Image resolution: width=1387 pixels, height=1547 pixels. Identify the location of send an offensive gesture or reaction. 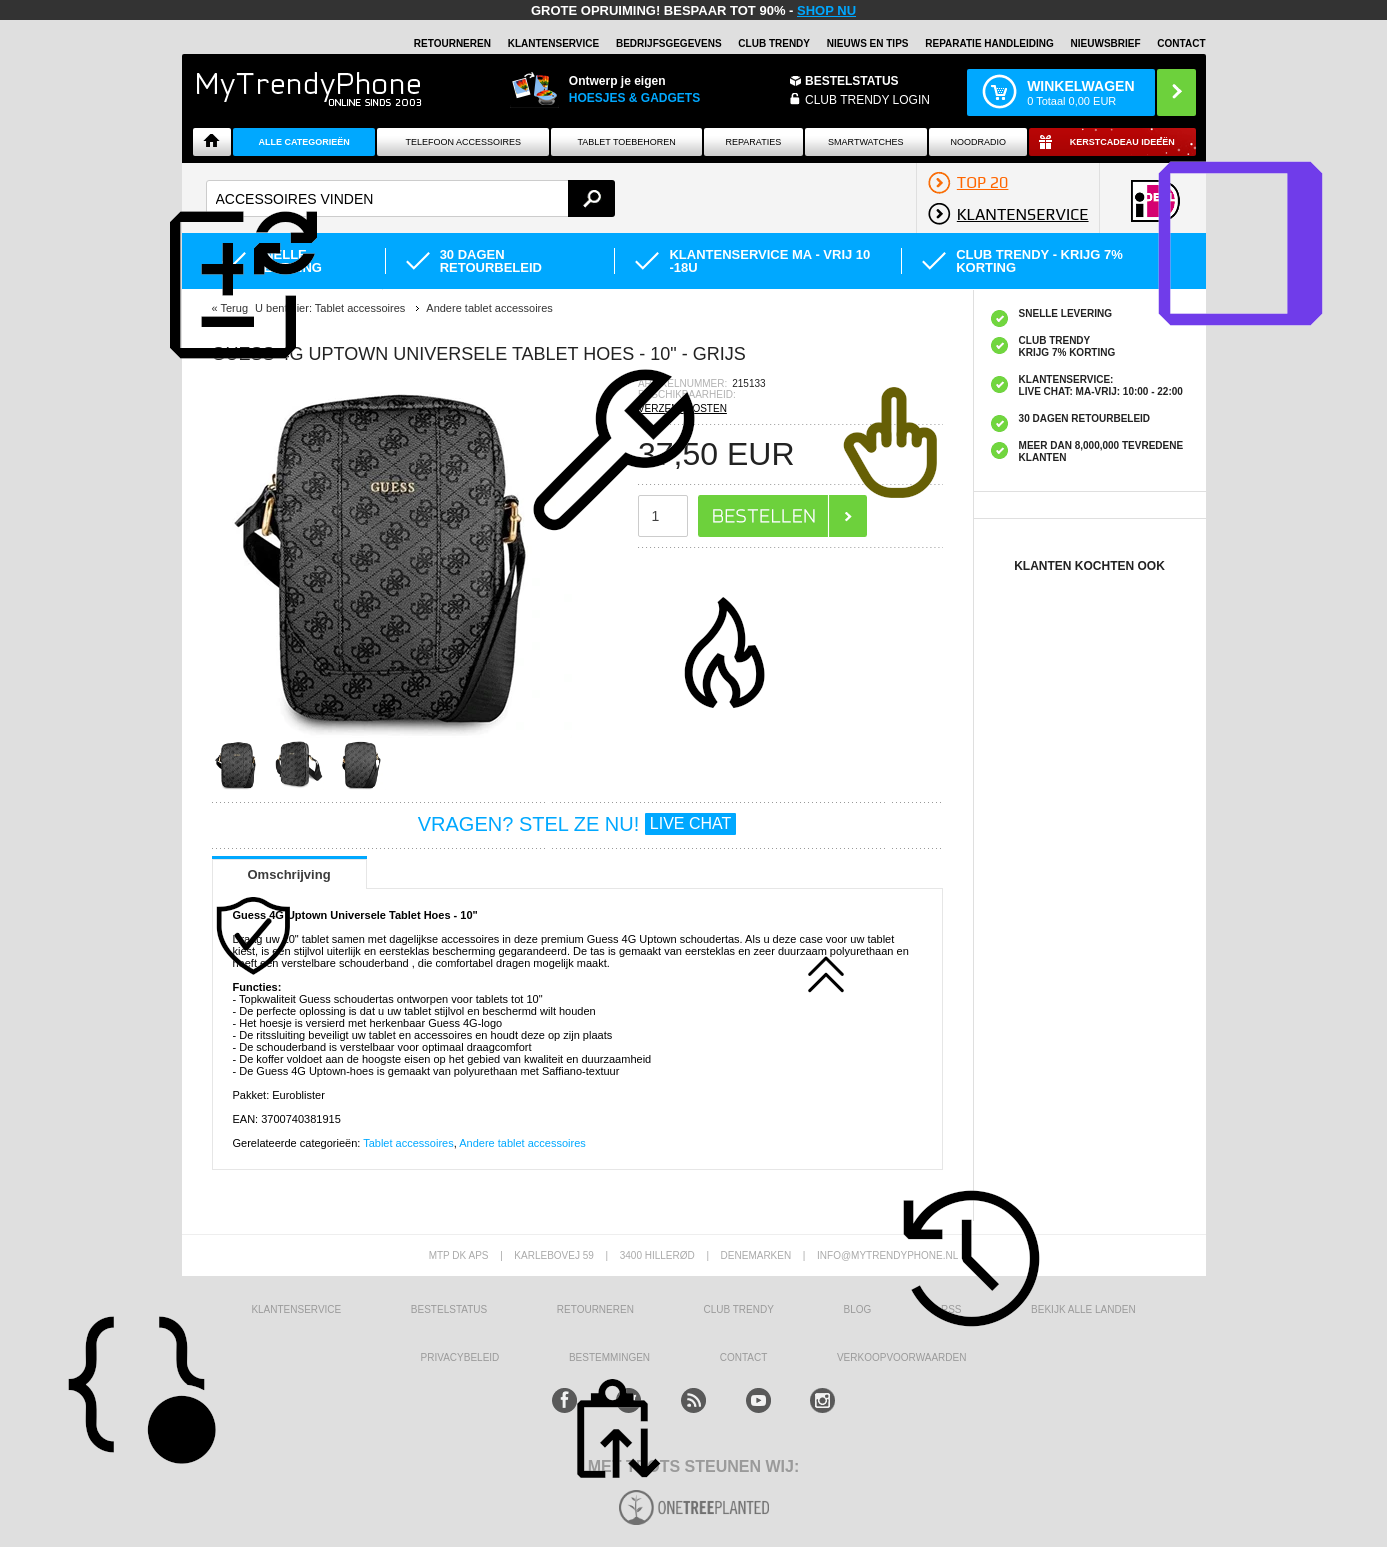
(891, 442).